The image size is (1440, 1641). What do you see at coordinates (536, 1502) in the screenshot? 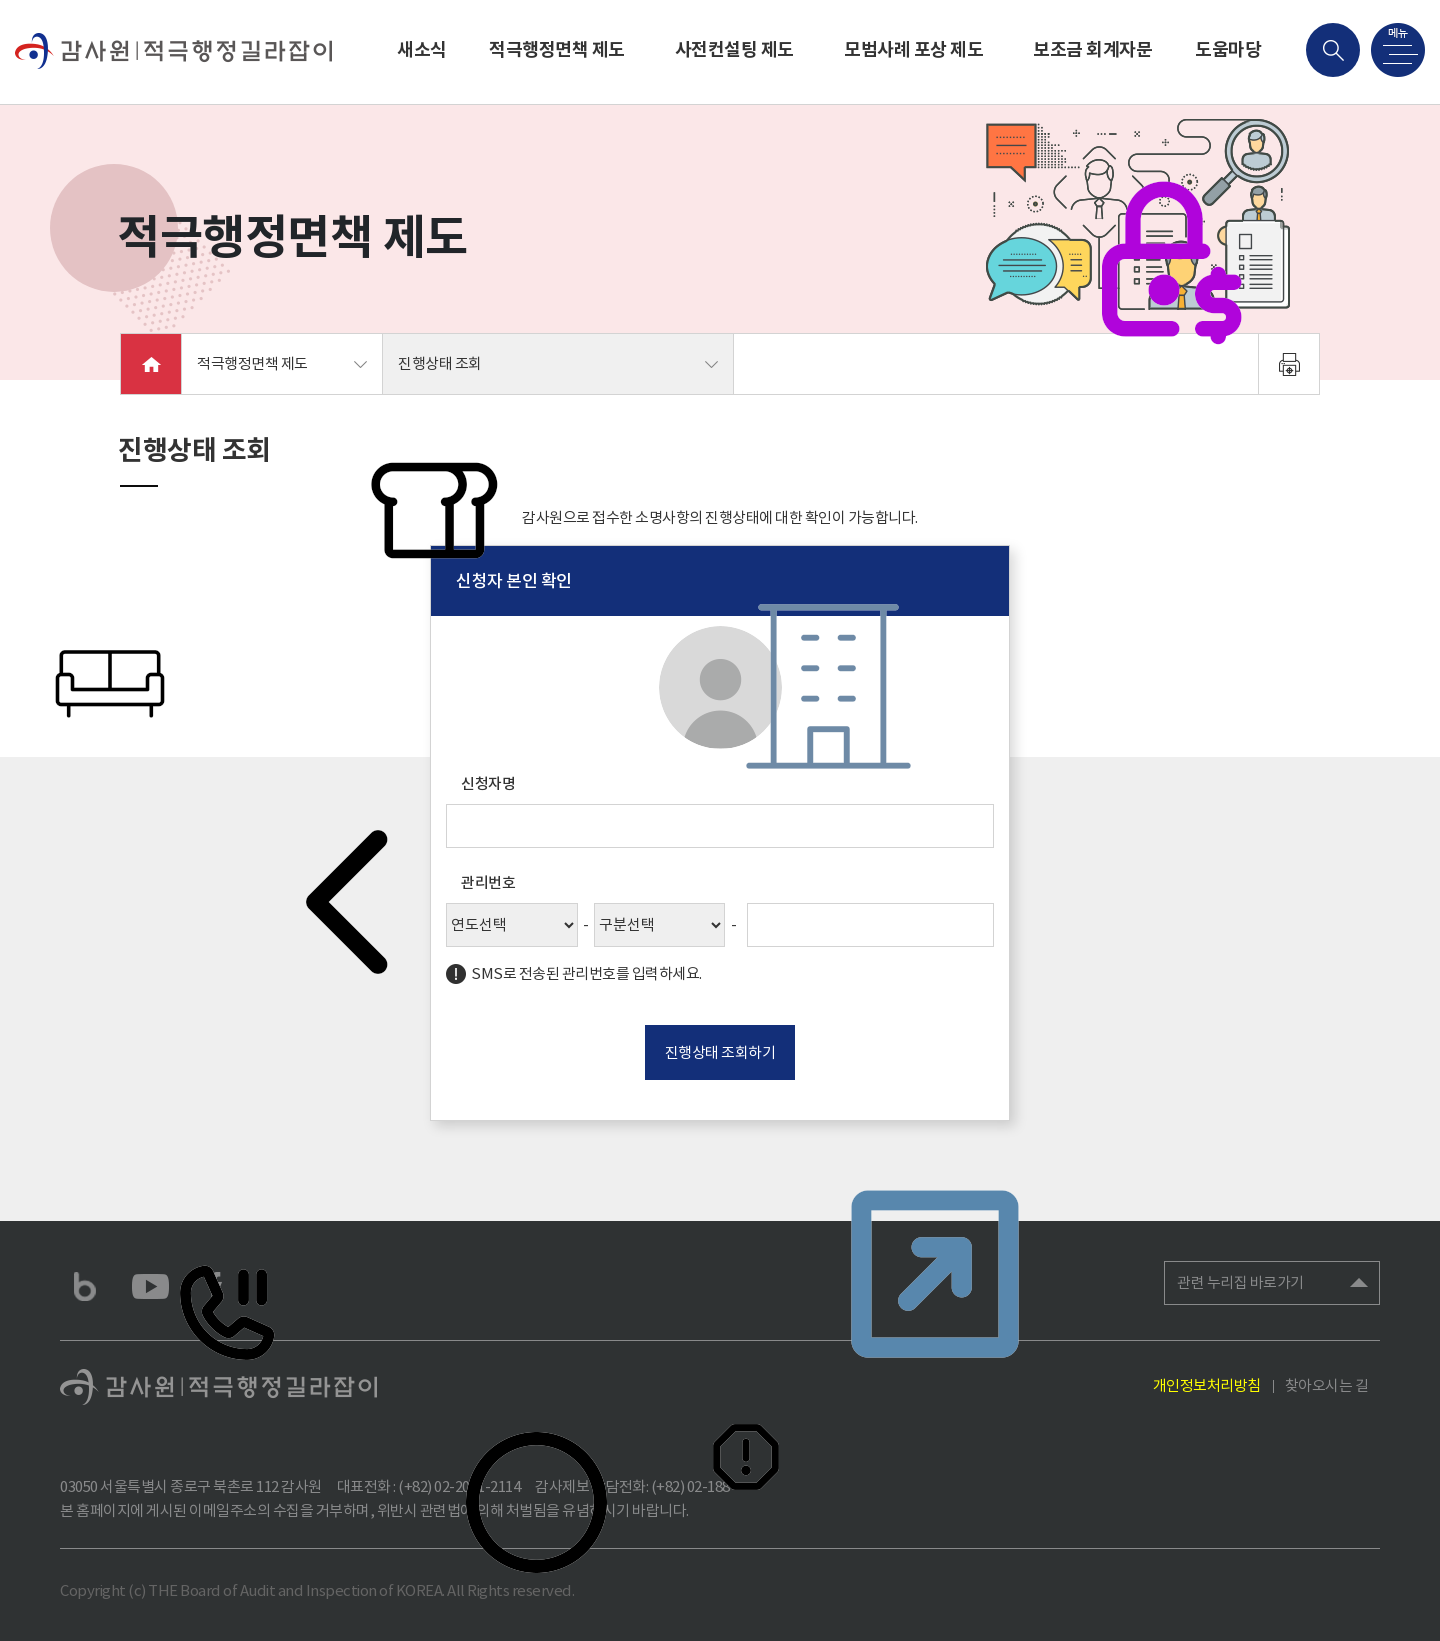
I see `unselected radio button or checkbox option` at bounding box center [536, 1502].